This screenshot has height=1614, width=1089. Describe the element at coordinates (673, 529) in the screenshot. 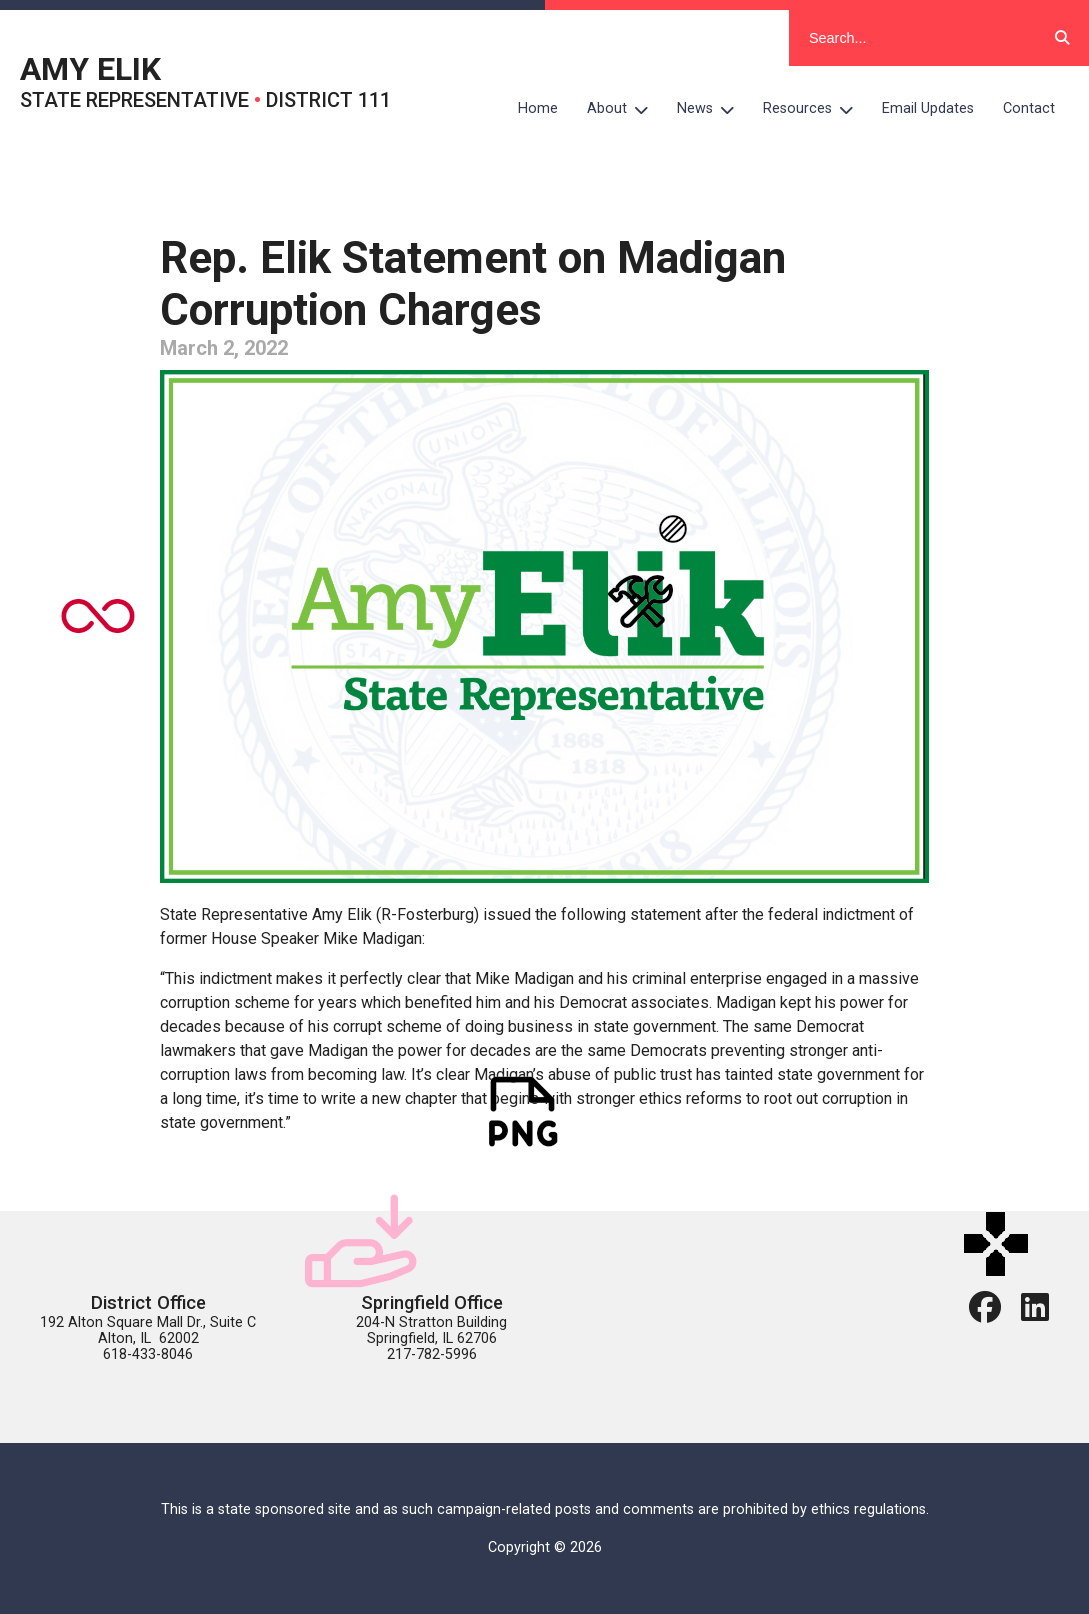

I see `indicates restricted or prohibited action` at that location.